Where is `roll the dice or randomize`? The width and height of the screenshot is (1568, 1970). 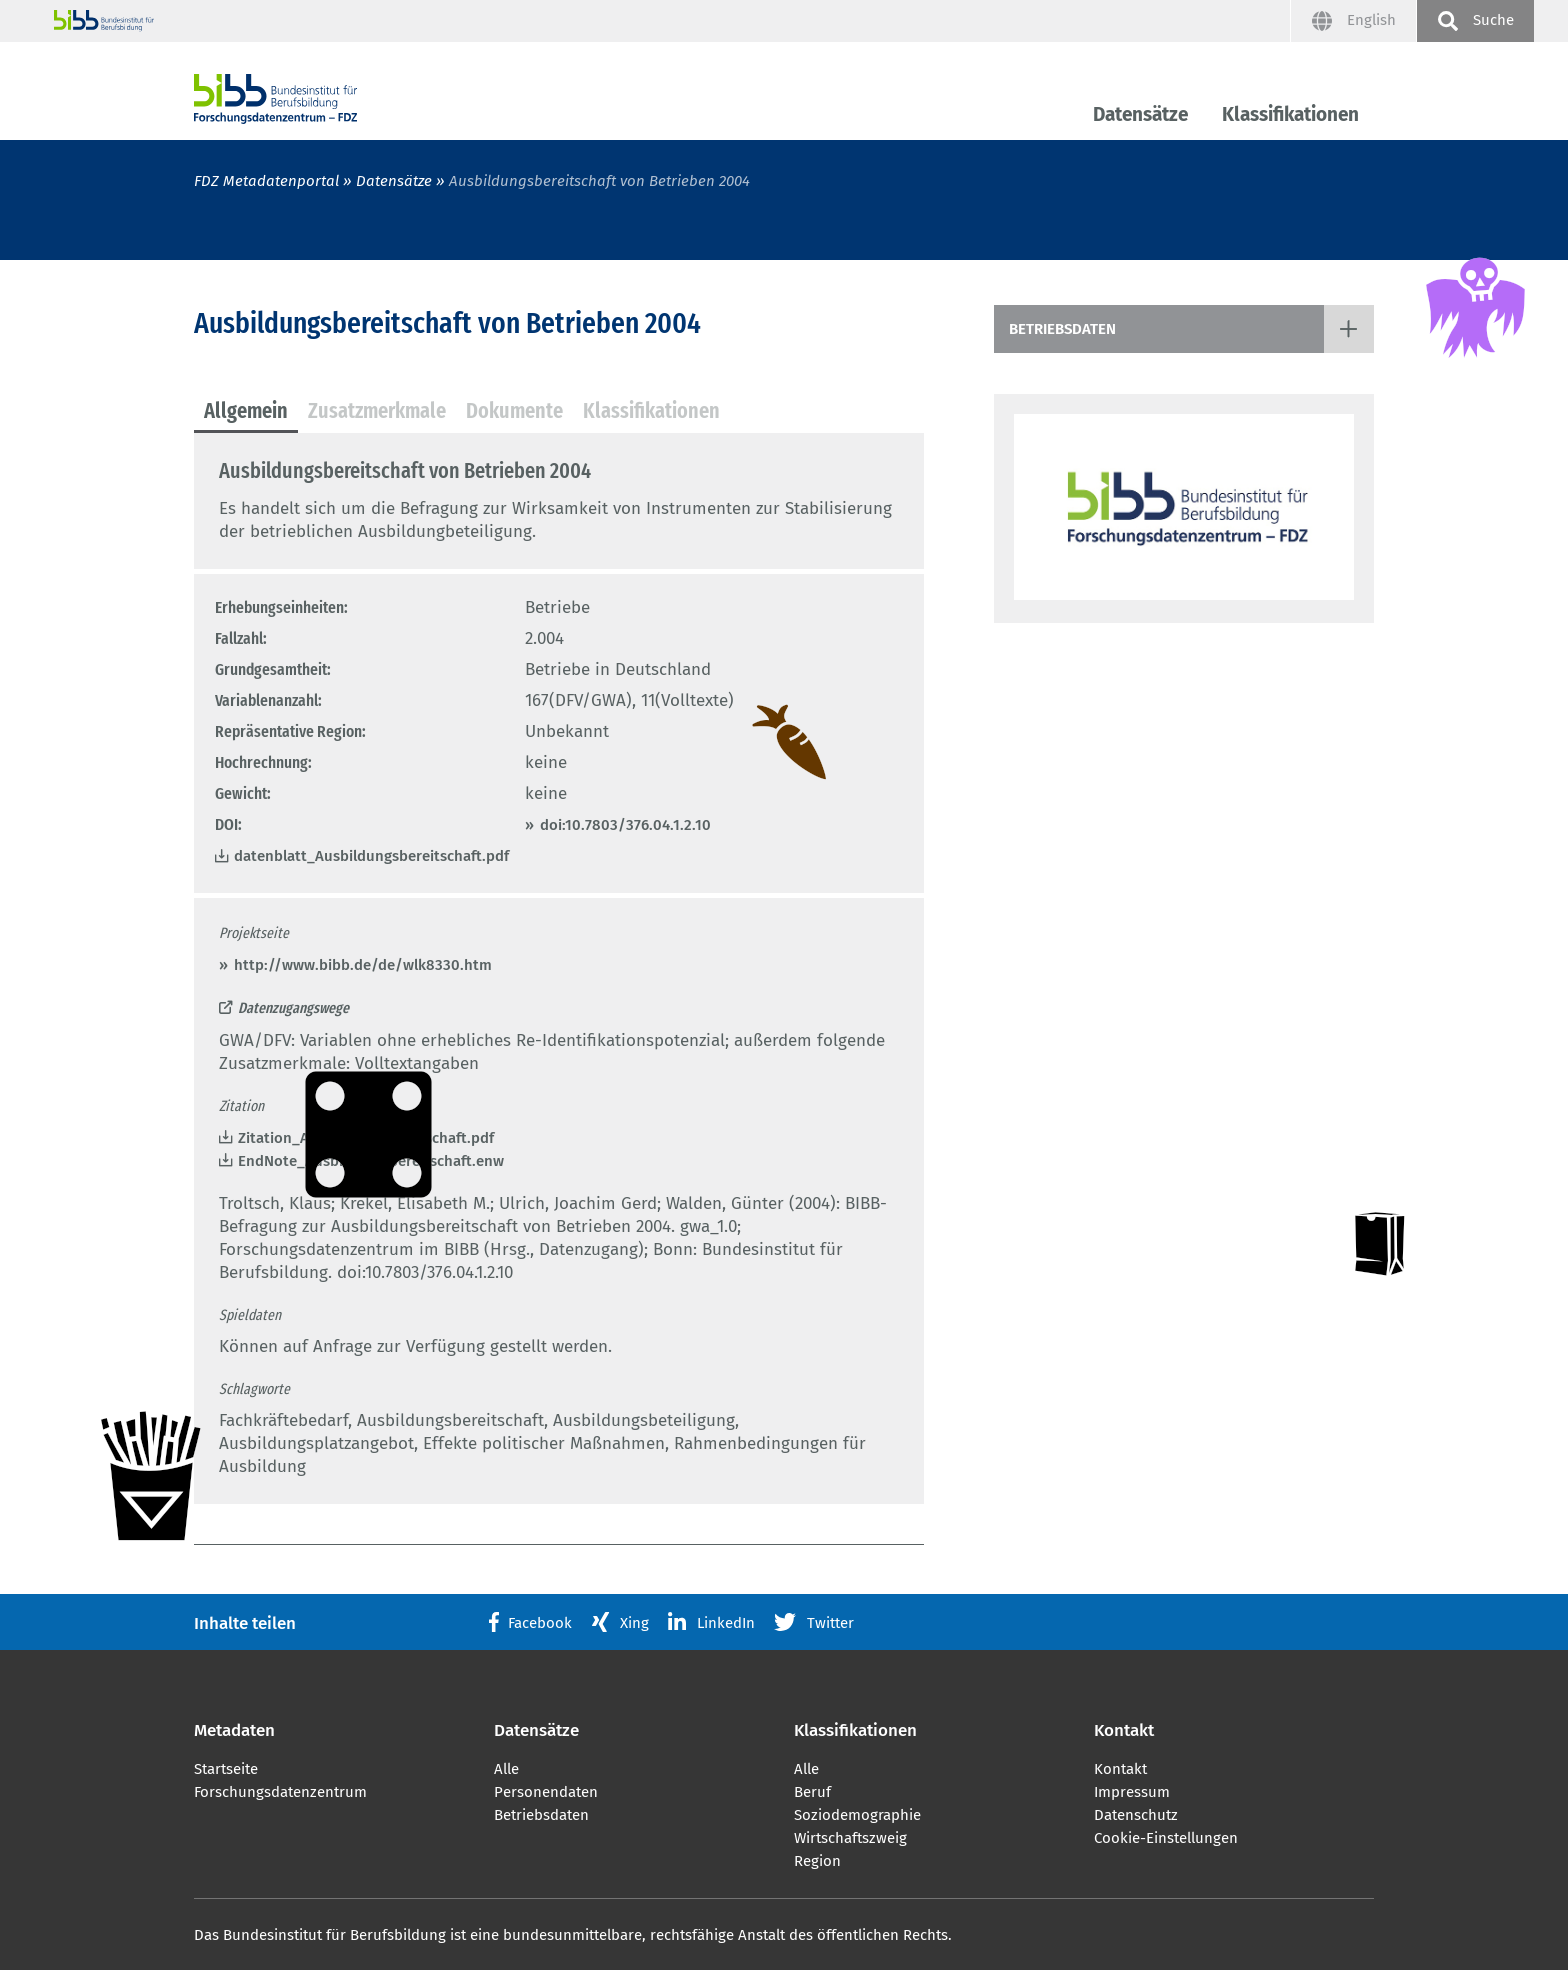 roll the dice or randomize is located at coordinates (368, 1134).